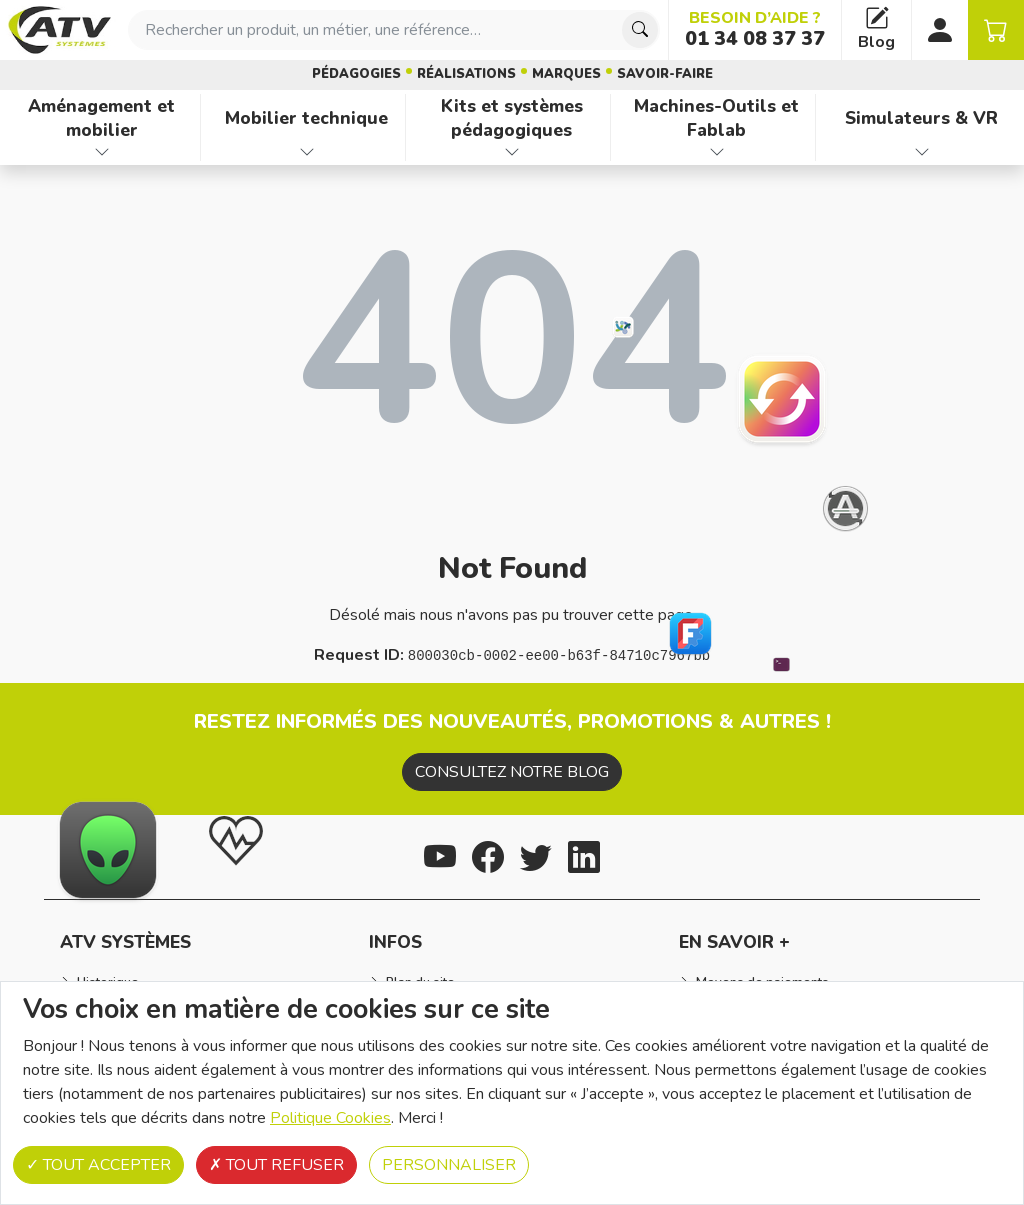 This screenshot has width=1024, height=1205. Describe the element at coordinates (623, 327) in the screenshot. I see `open barrier app for keyboard and mouse sharing` at that location.